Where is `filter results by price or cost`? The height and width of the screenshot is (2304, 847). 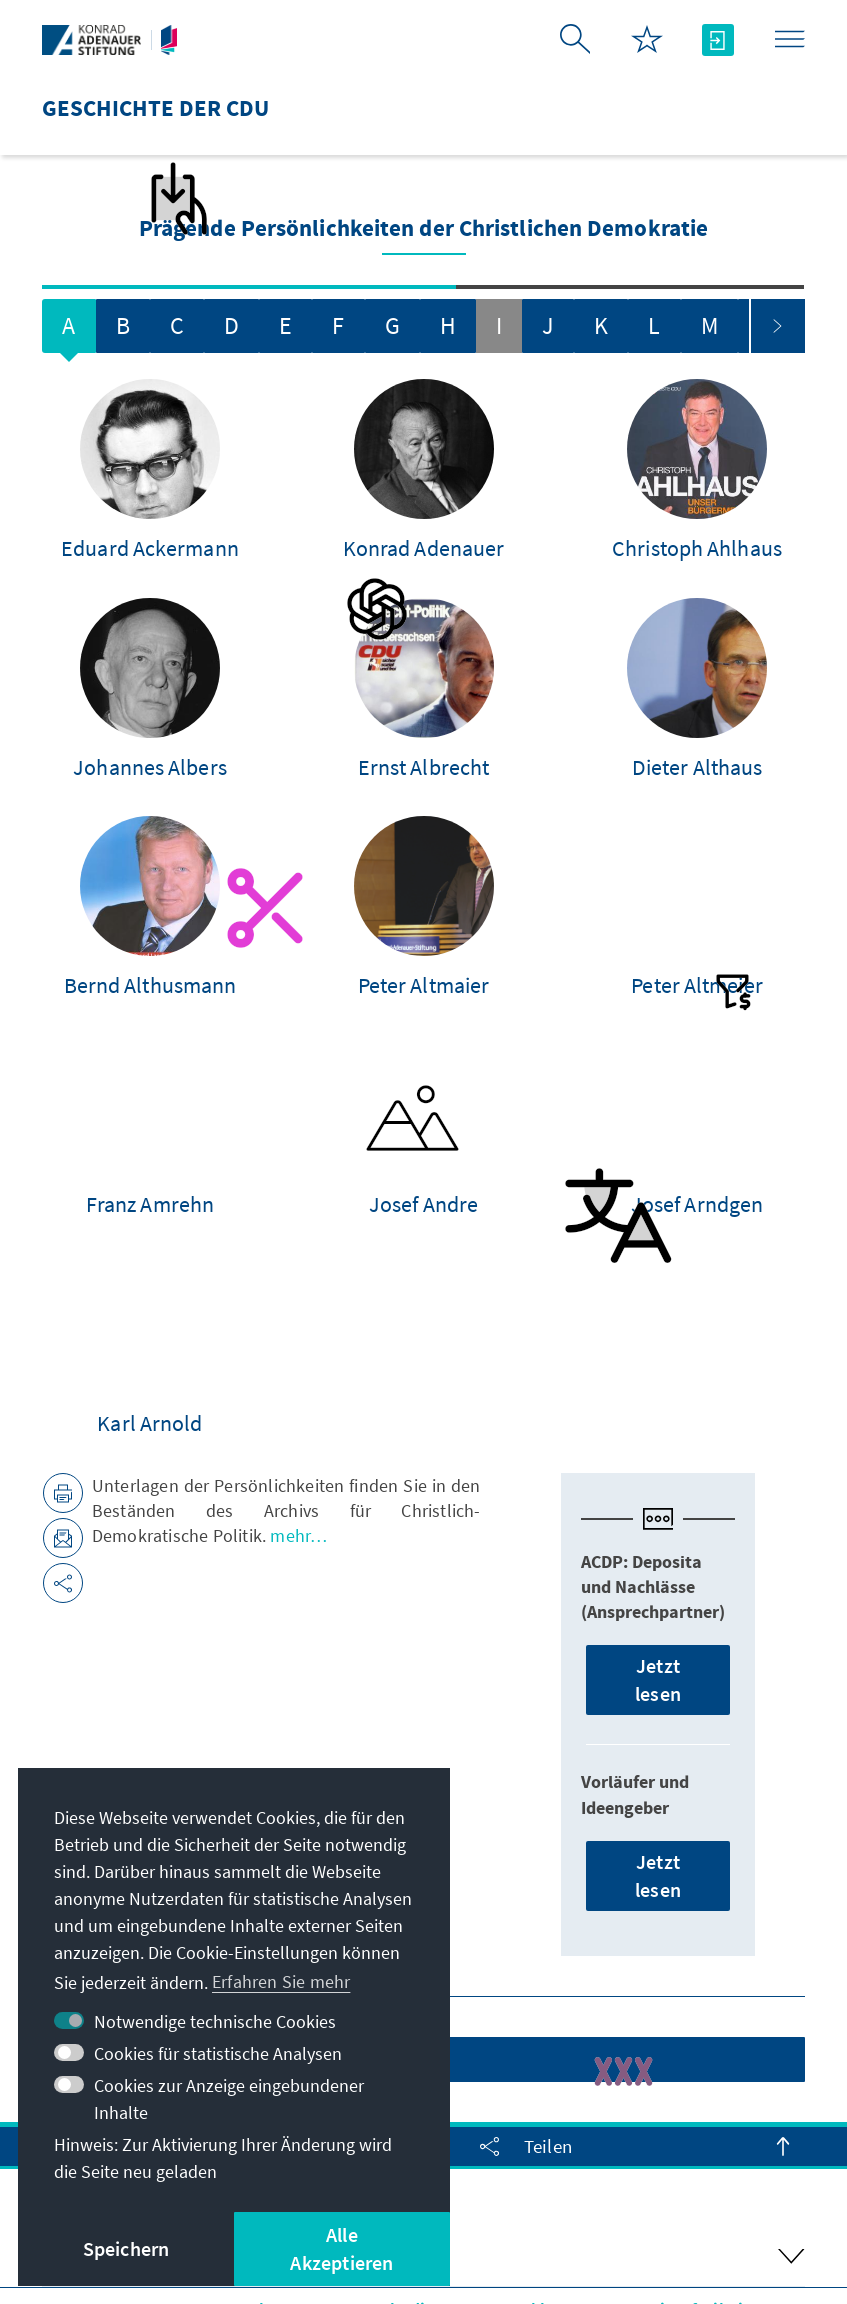 filter results by price or cost is located at coordinates (732, 990).